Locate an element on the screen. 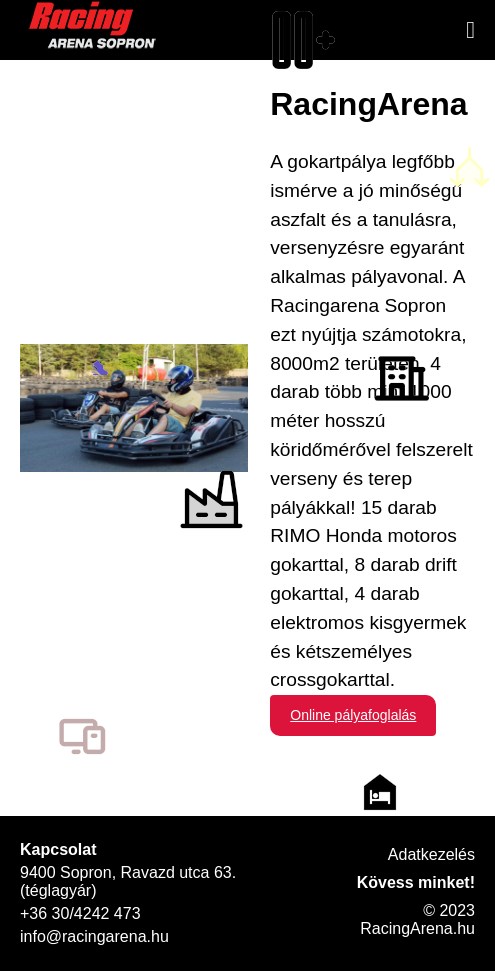 The width and height of the screenshot is (495, 971). view office or workplace location is located at coordinates (400, 378).